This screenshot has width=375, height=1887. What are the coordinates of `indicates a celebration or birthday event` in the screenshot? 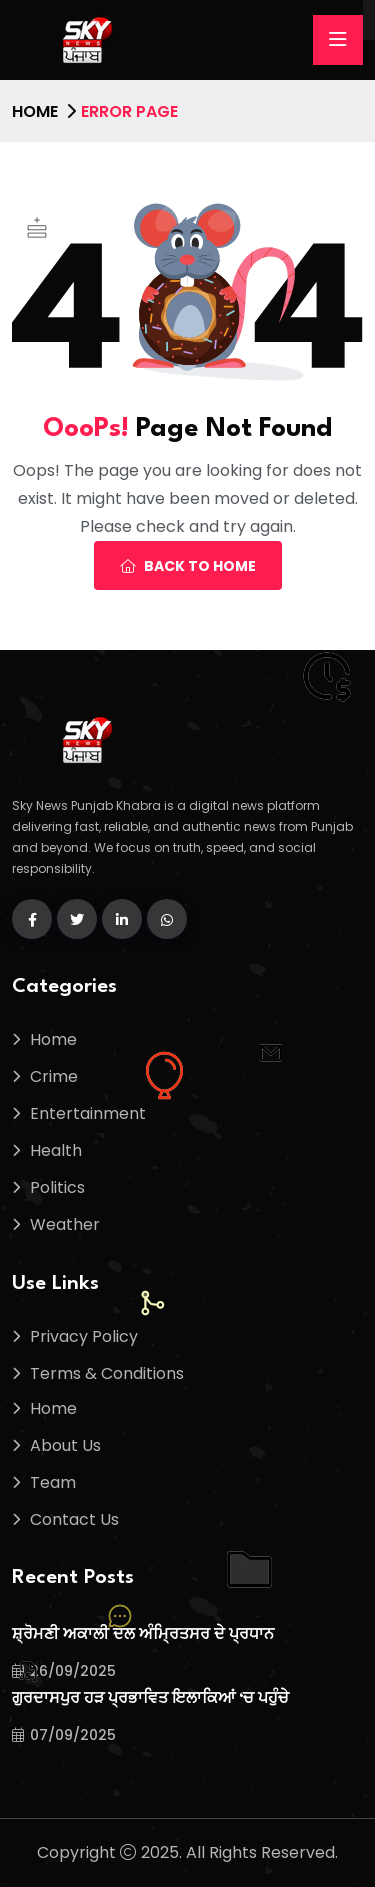 It's located at (164, 1075).